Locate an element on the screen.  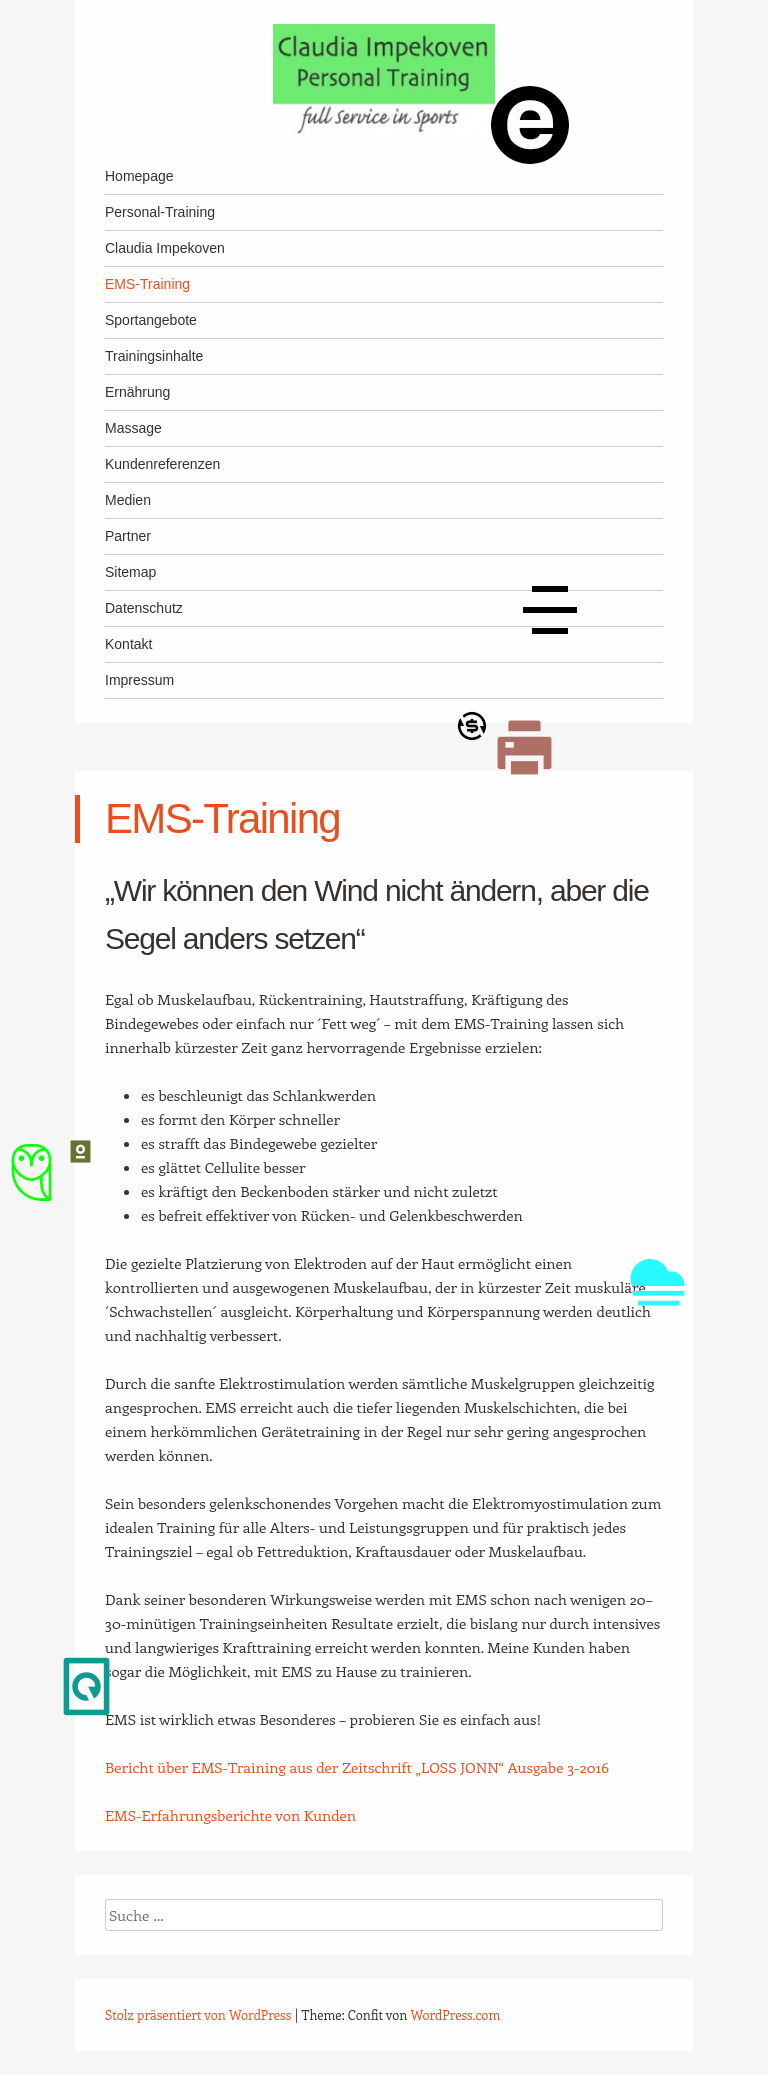
open navigation menu is located at coordinates (550, 610).